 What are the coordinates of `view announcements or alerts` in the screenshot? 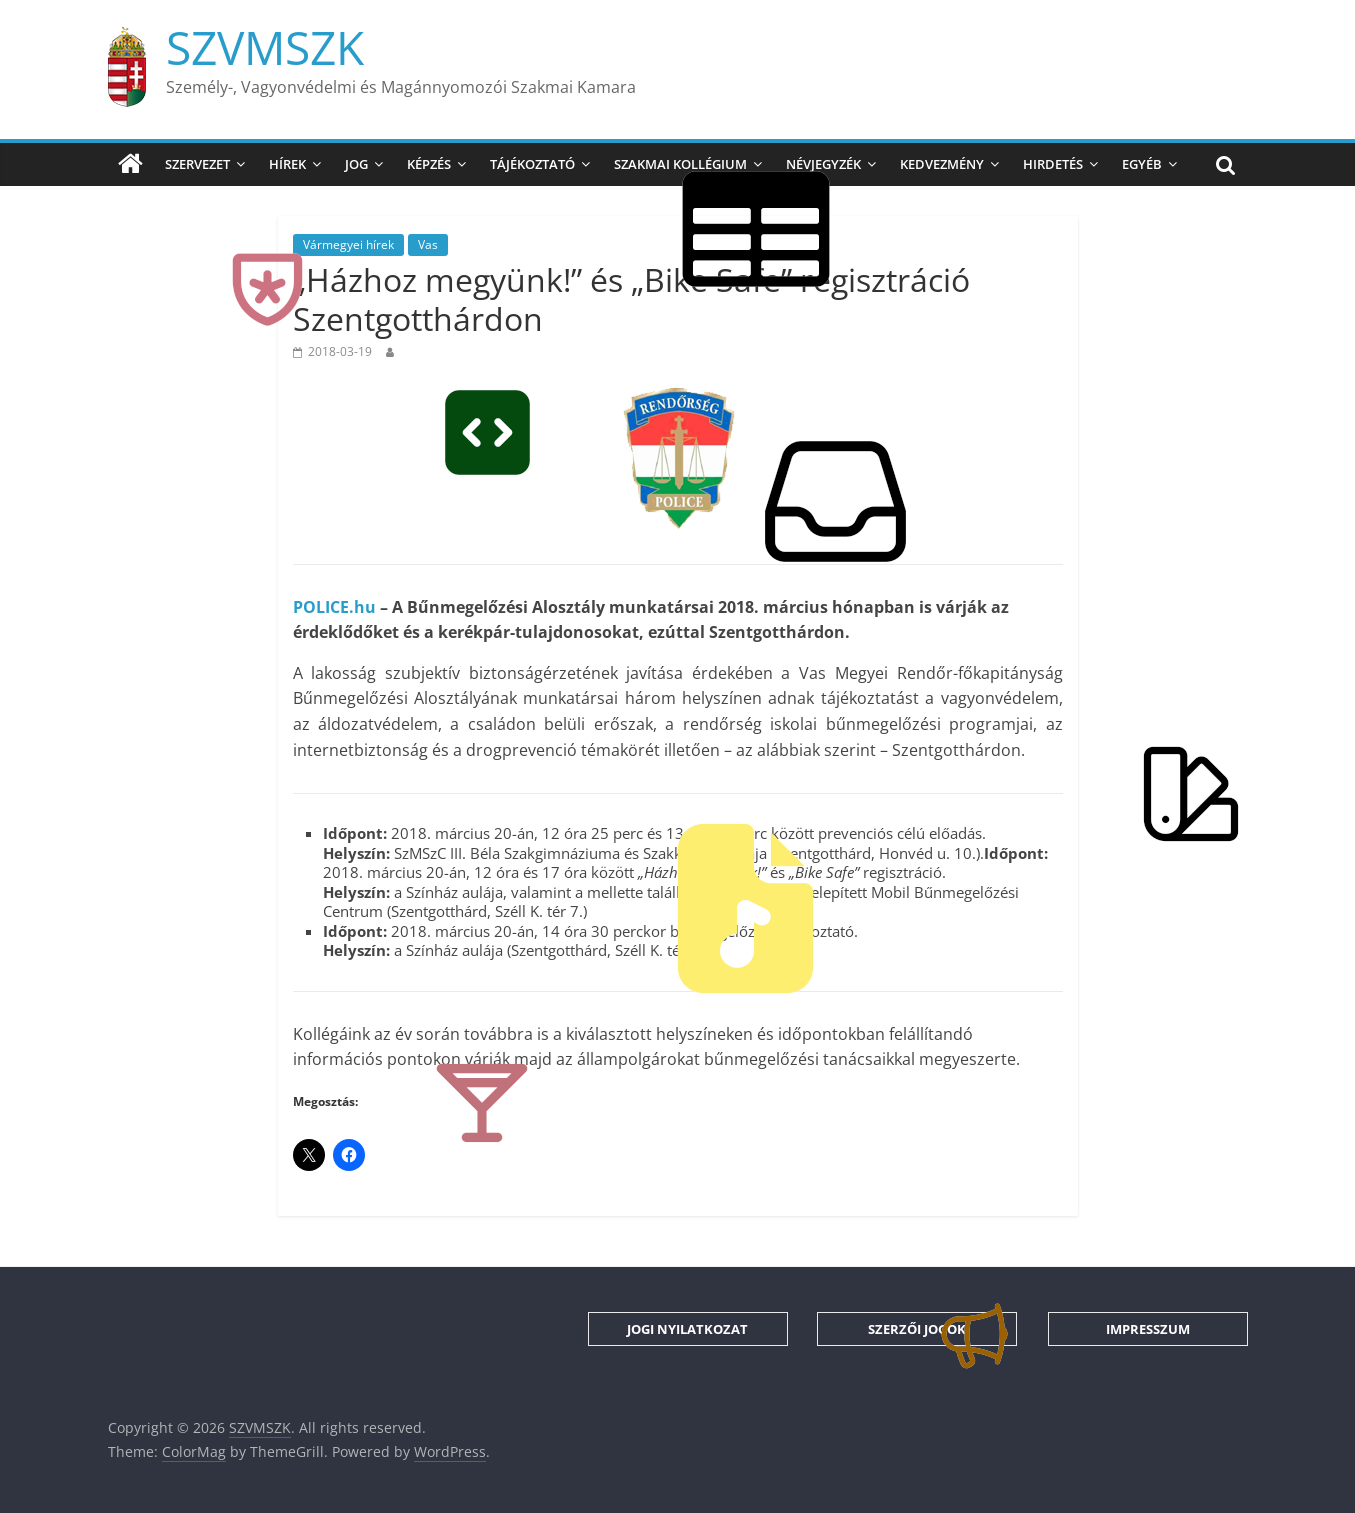 It's located at (974, 1336).